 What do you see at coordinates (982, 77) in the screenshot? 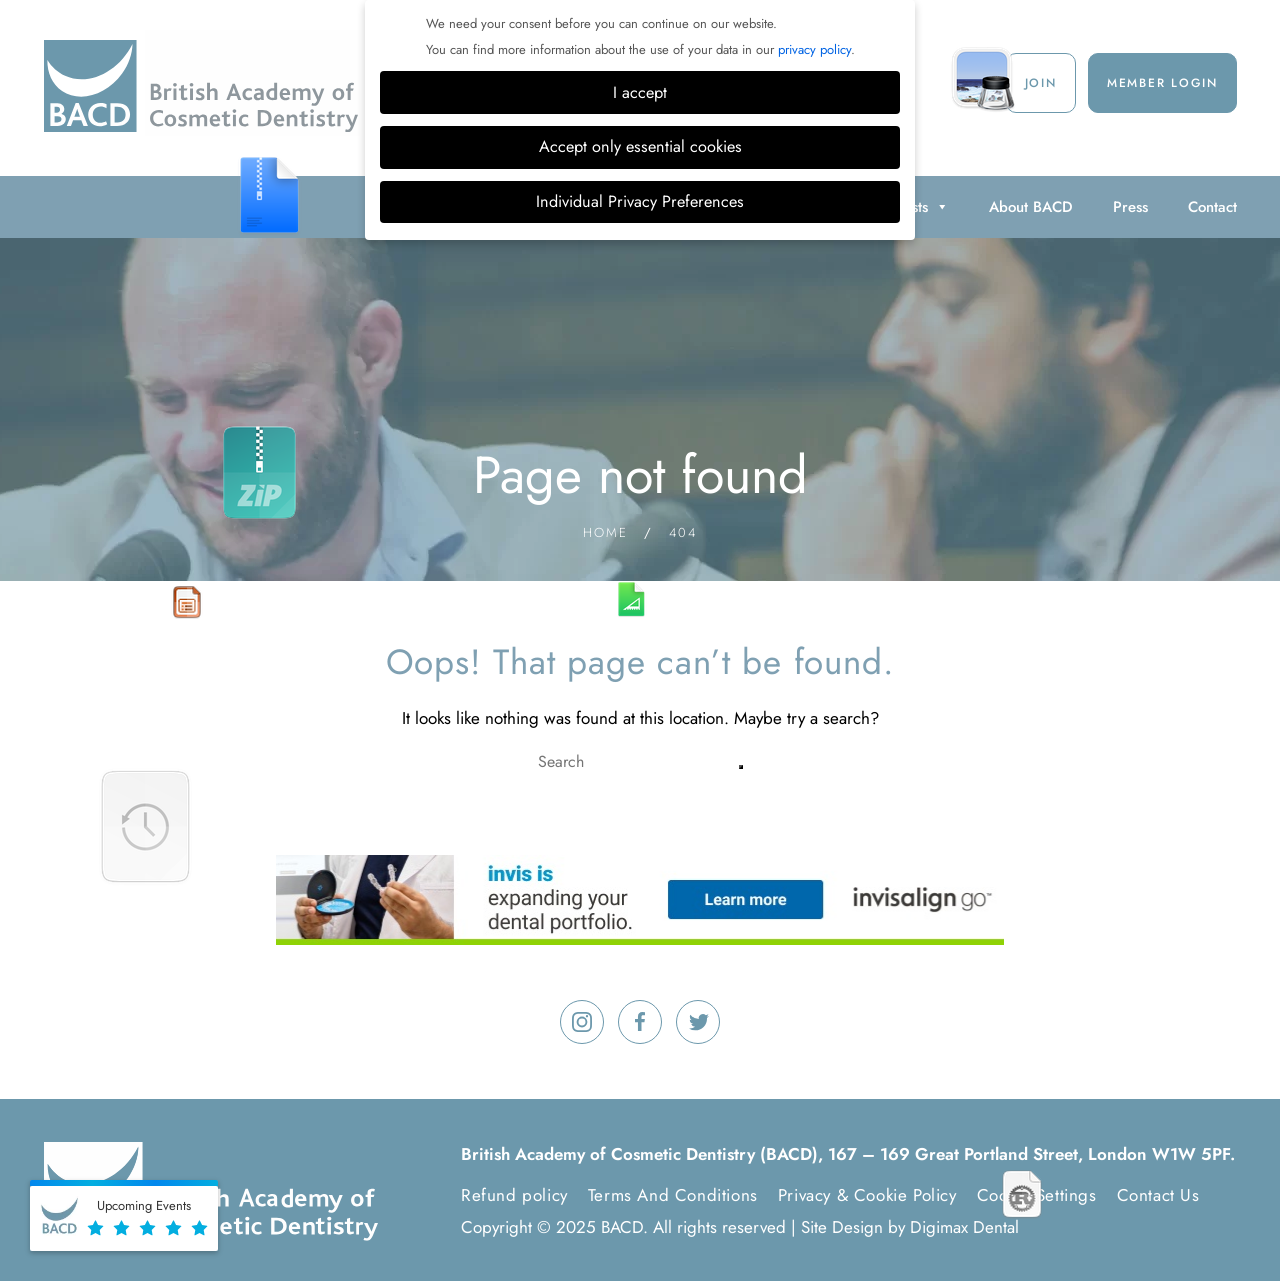
I see `open preview app to view images and PDFs` at bounding box center [982, 77].